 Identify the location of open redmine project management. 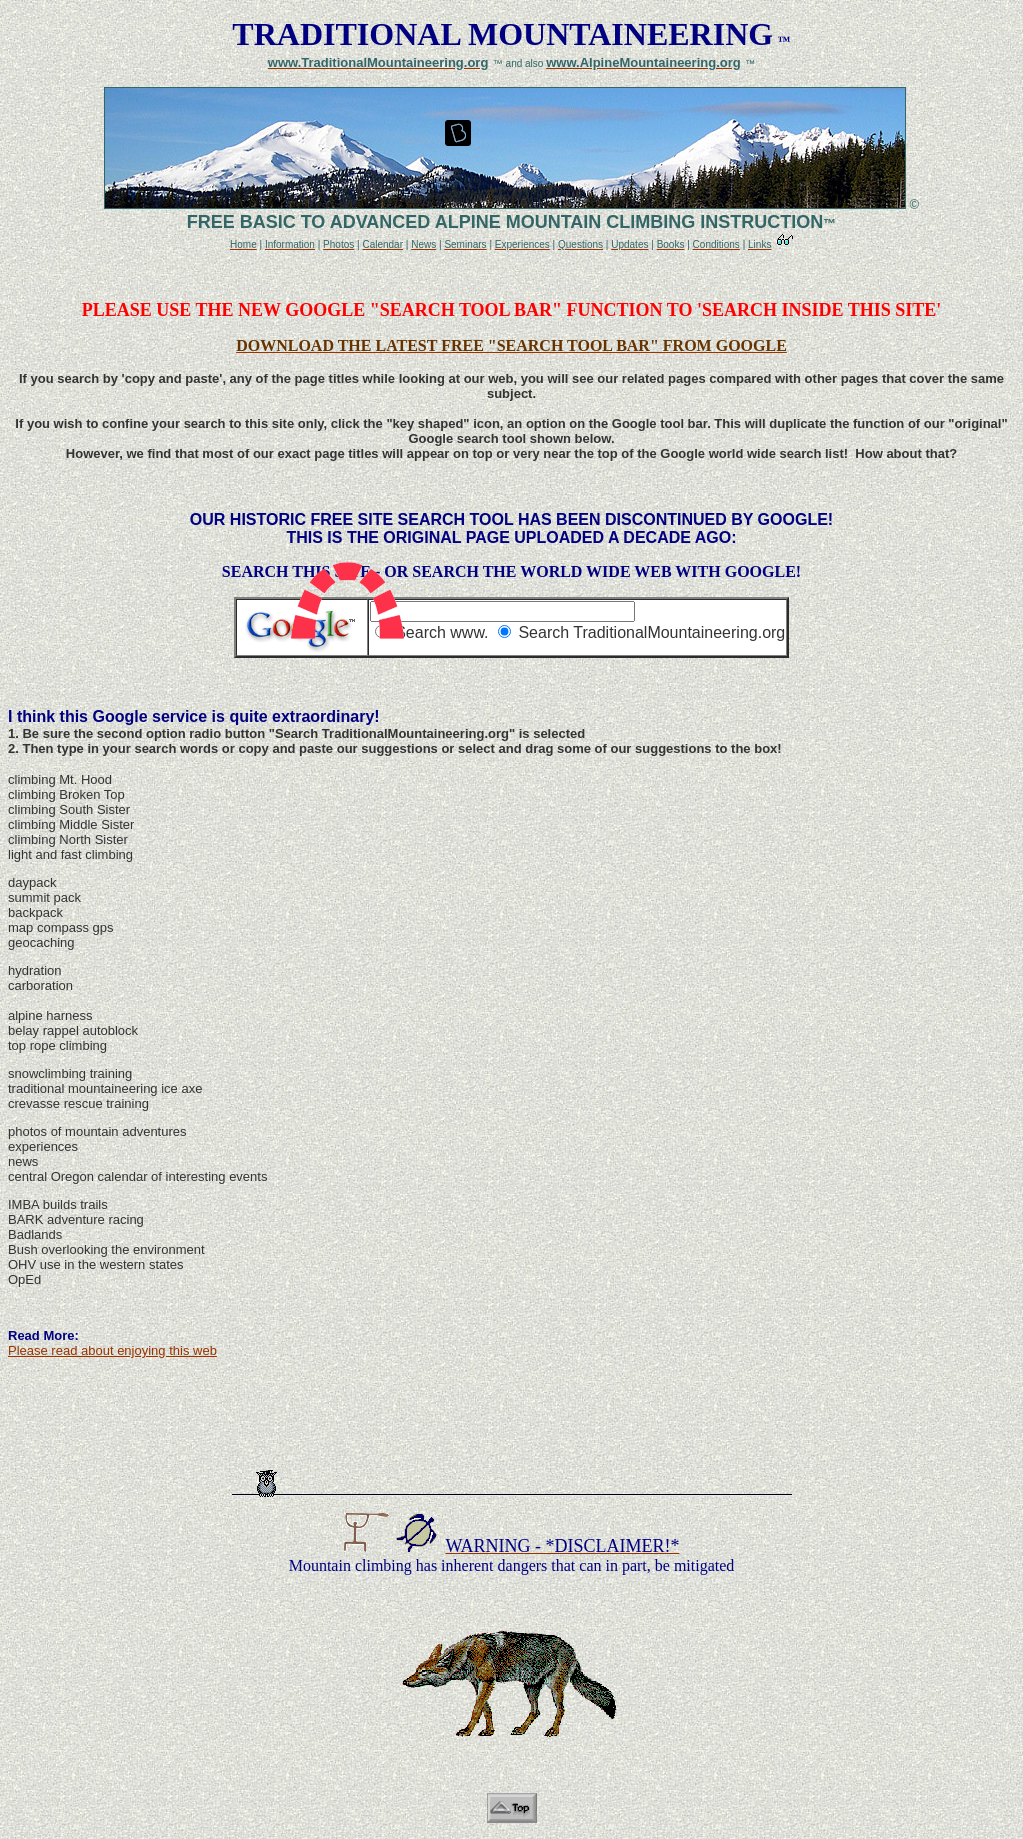
(347, 600).